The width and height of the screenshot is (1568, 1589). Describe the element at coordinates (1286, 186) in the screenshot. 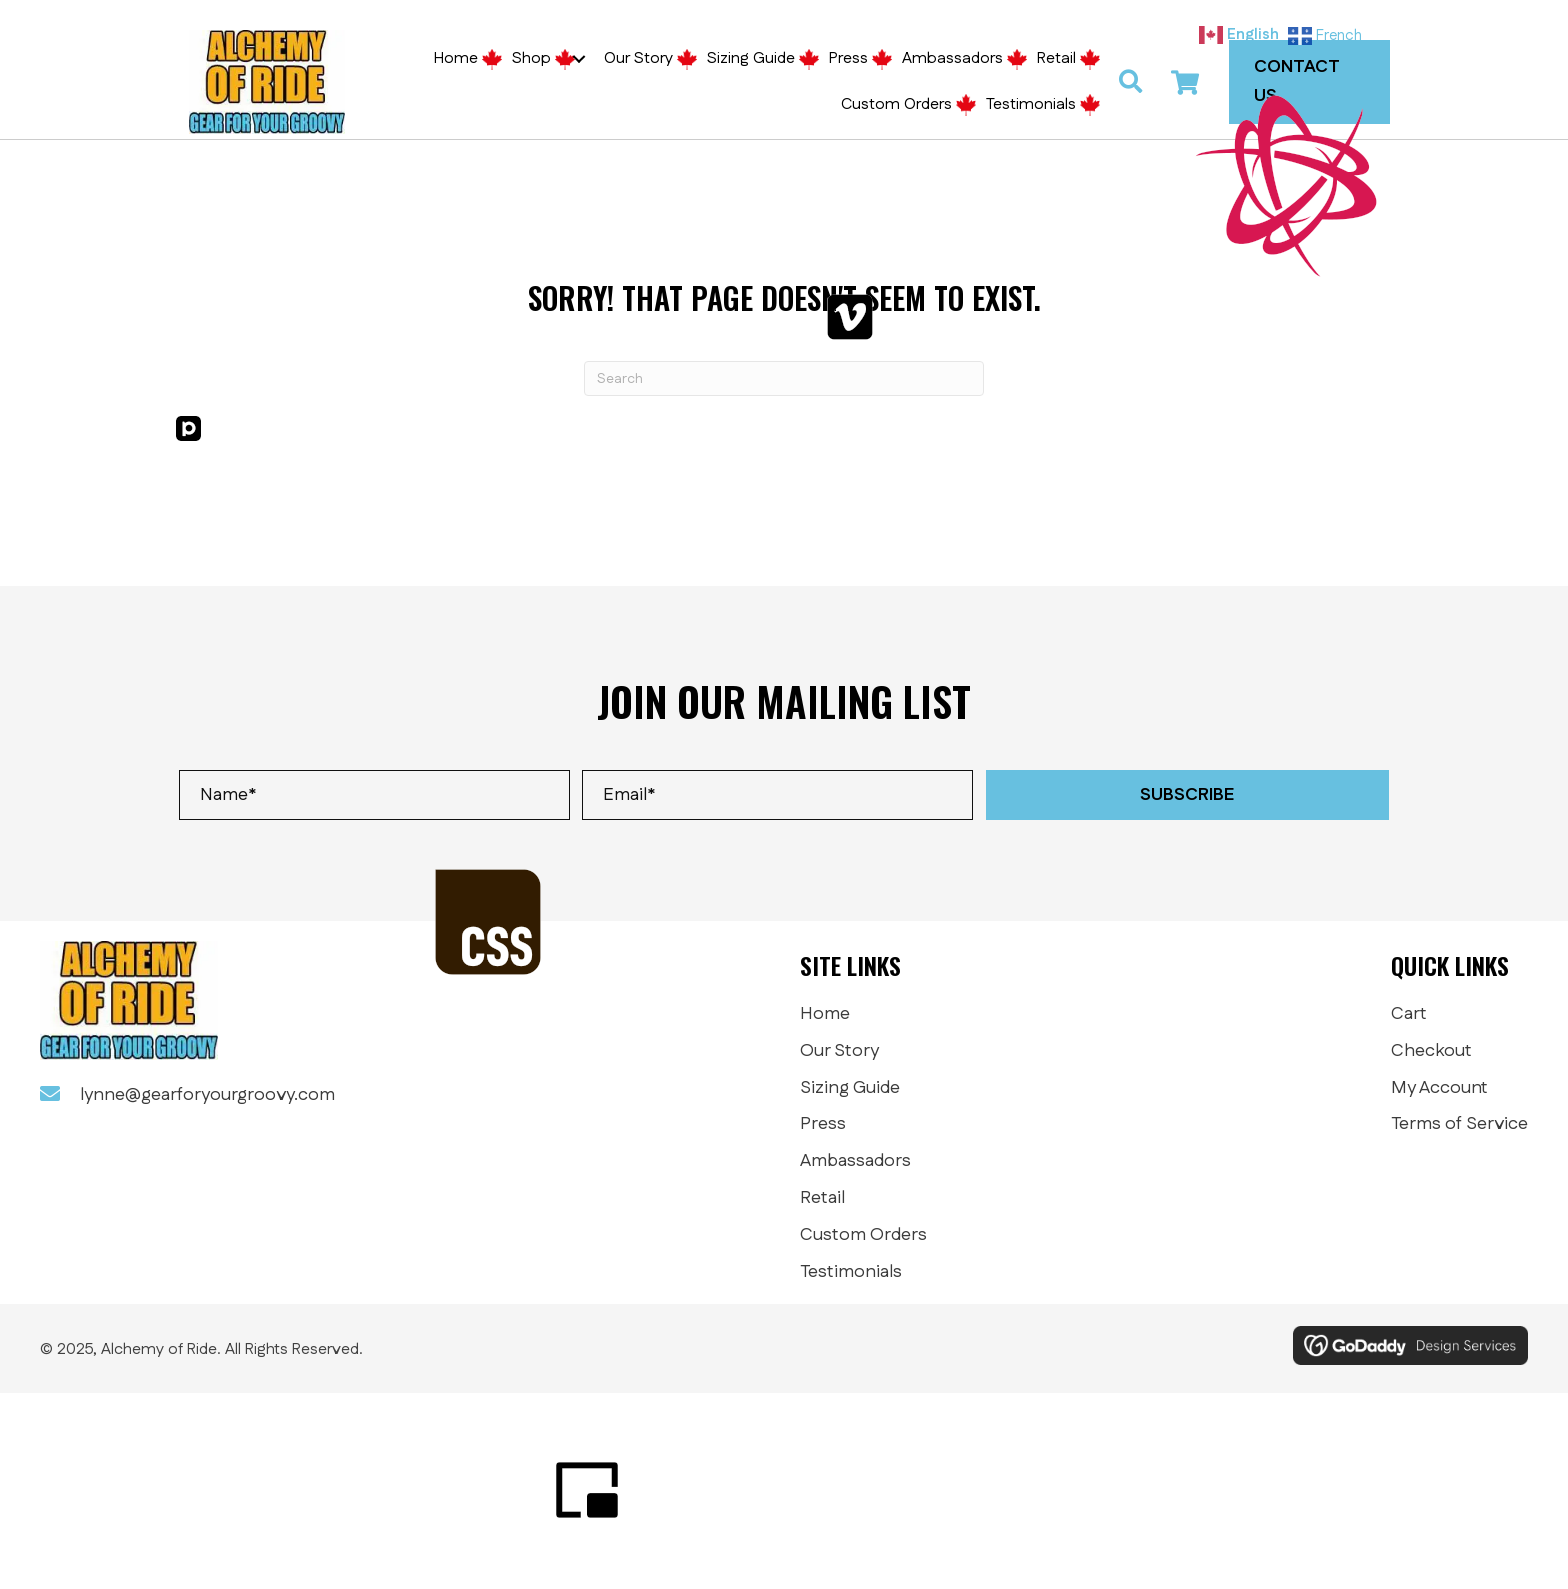

I see `launch Battle.net gaming platform` at that location.